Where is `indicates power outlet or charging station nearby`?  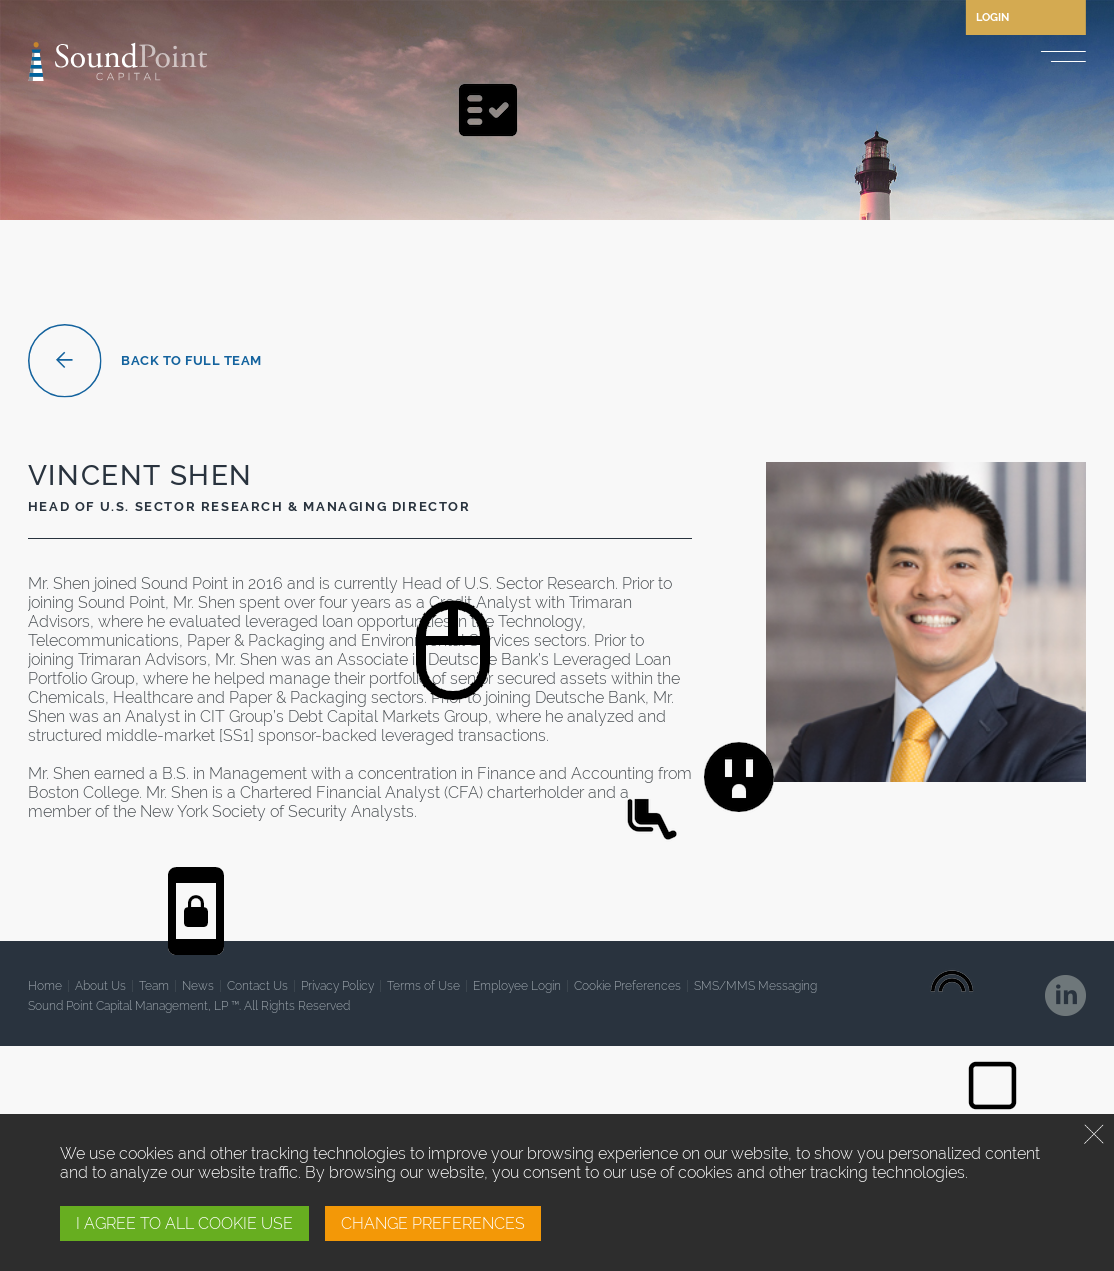 indicates power outlet or charging station nearby is located at coordinates (739, 777).